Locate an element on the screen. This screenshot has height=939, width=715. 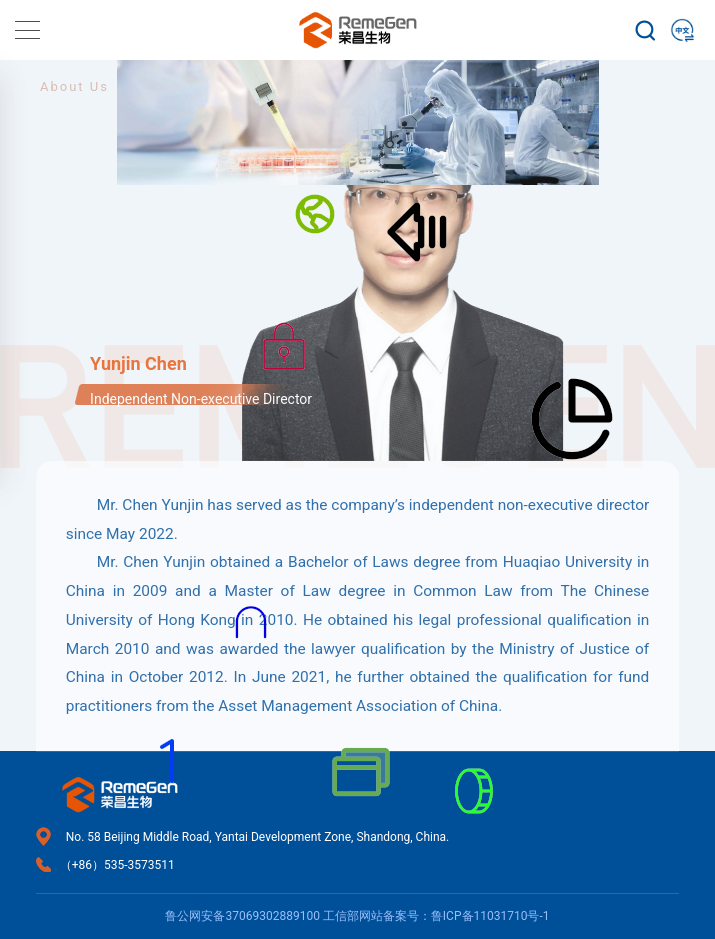
view analytics or statistics is located at coordinates (572, 419).